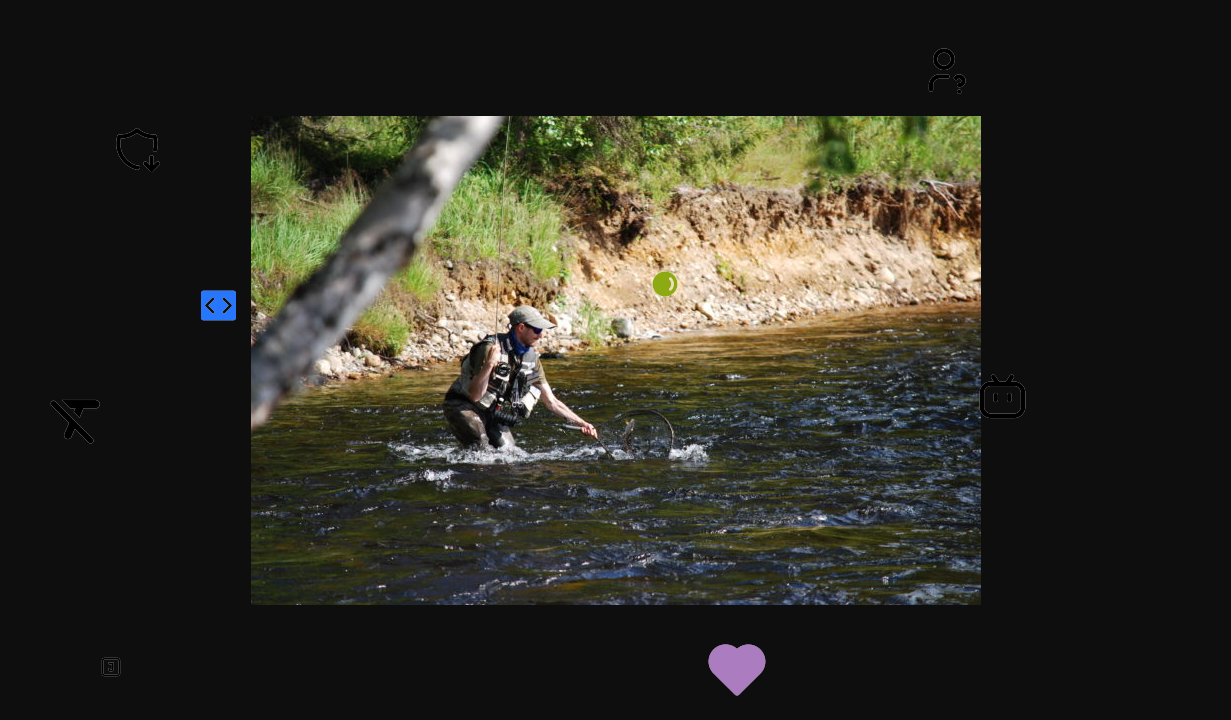 The image size is (1231, 720). What do you see at coordinates (111, 667) in the screenshot?
I see `represents the letter J in a menu or keyboard interface` at bounding box center [111, 667].